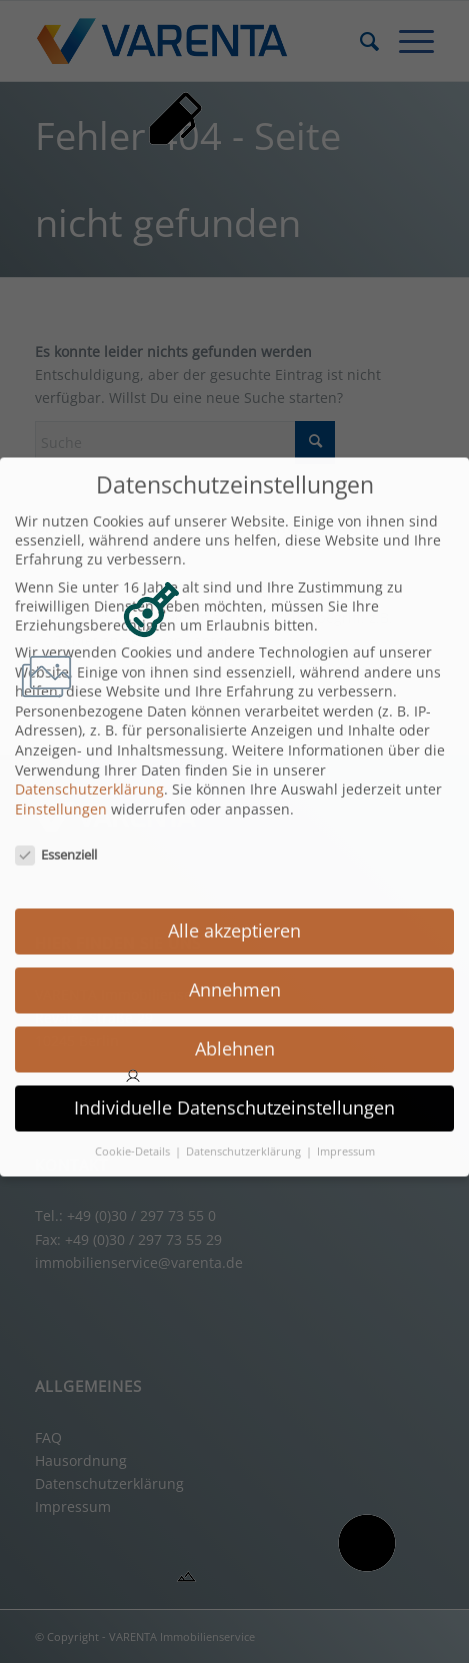 The height and width of the screenshot is (1663, 469). Describe the element at coordinates (174, 119) in the screenshot. I see `edit or modify content` at that location.